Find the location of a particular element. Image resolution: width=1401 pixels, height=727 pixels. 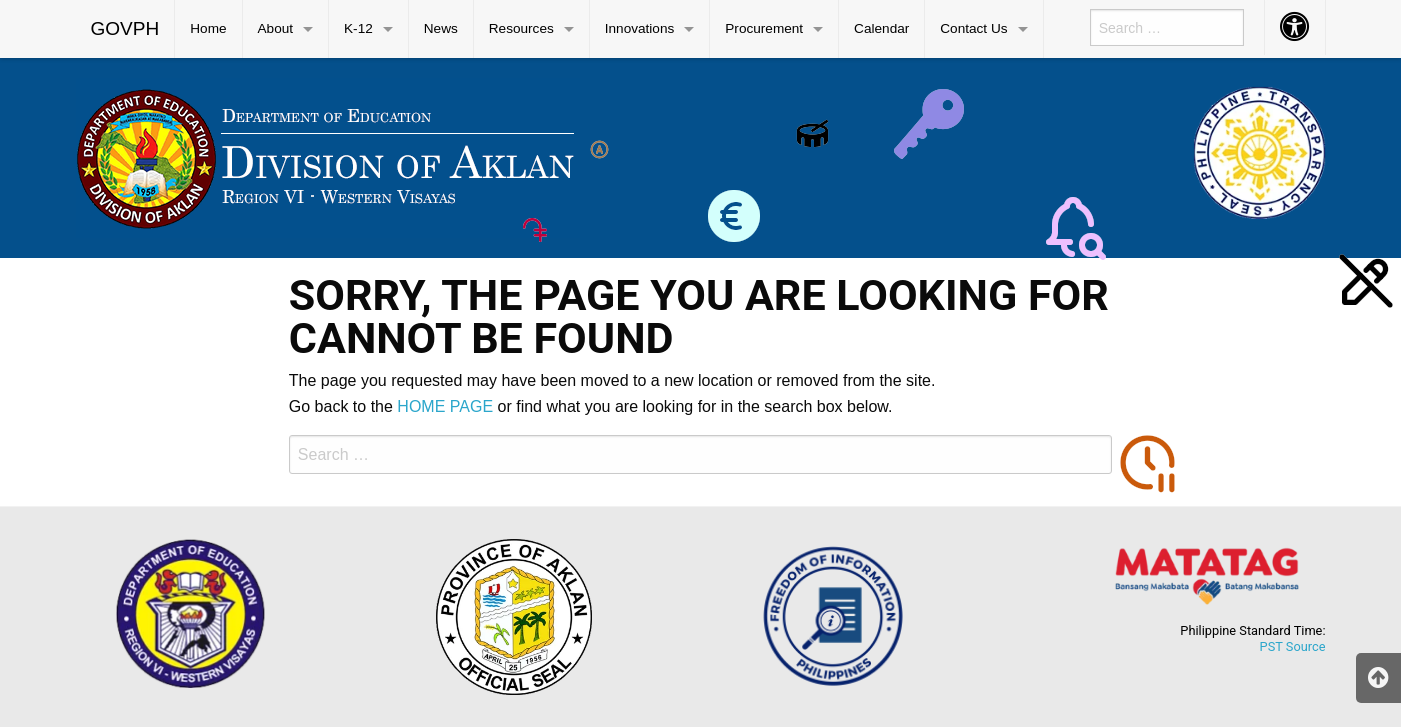

xbox controller A button indicator is located at coordinates (599, 149).